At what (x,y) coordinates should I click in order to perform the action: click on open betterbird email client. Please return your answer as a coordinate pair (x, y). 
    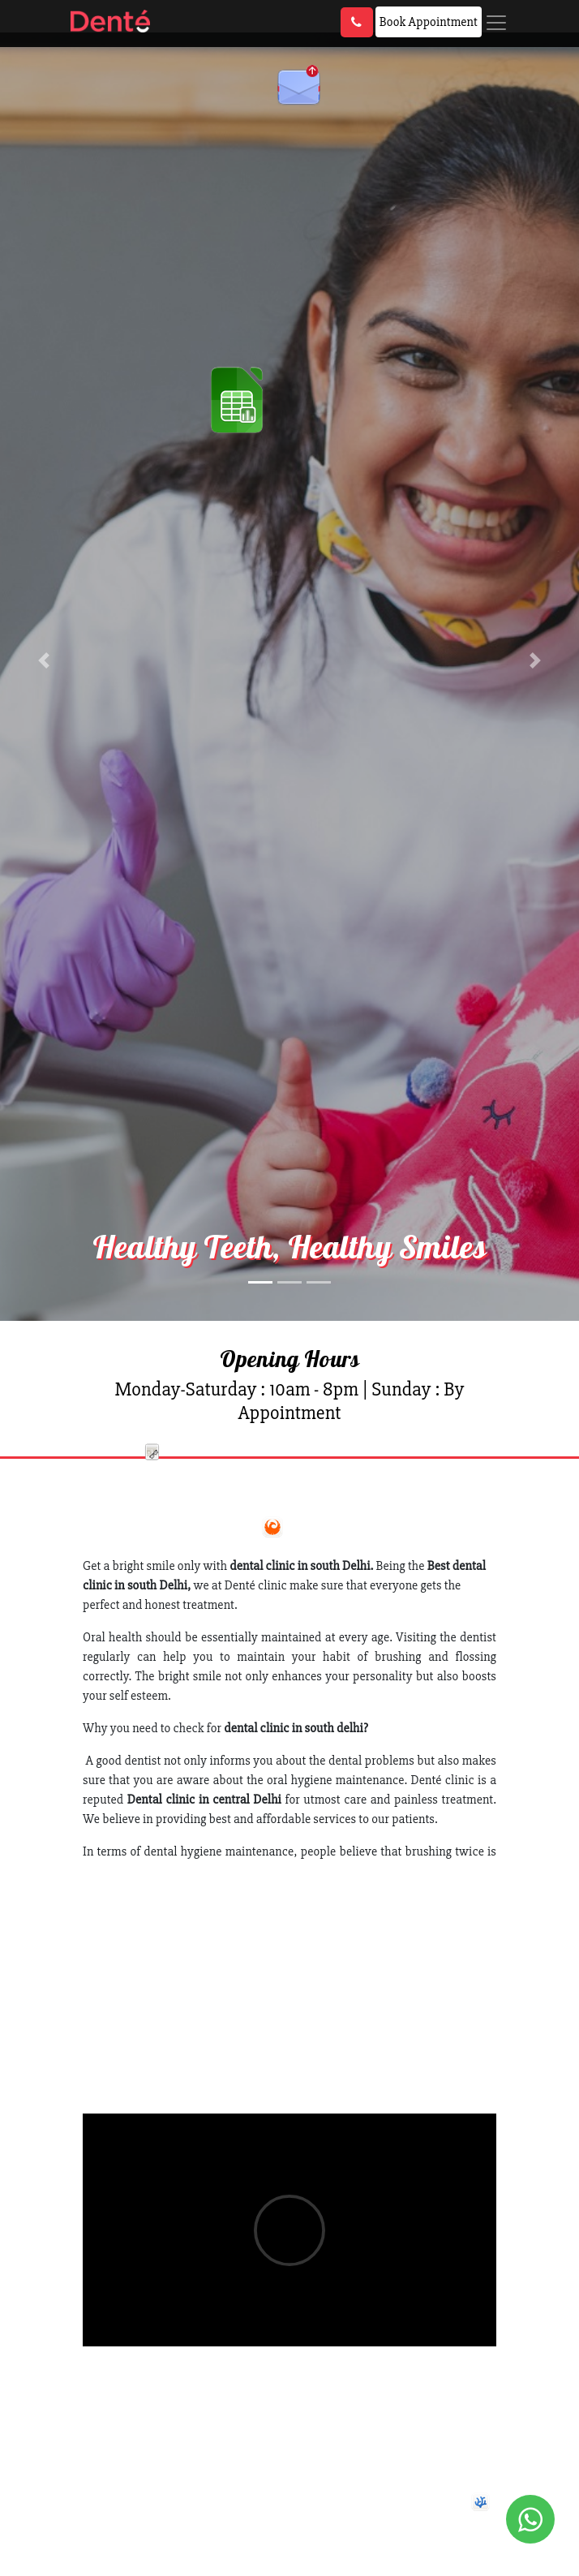
    Looking at the image, I should click on (272, 1527).